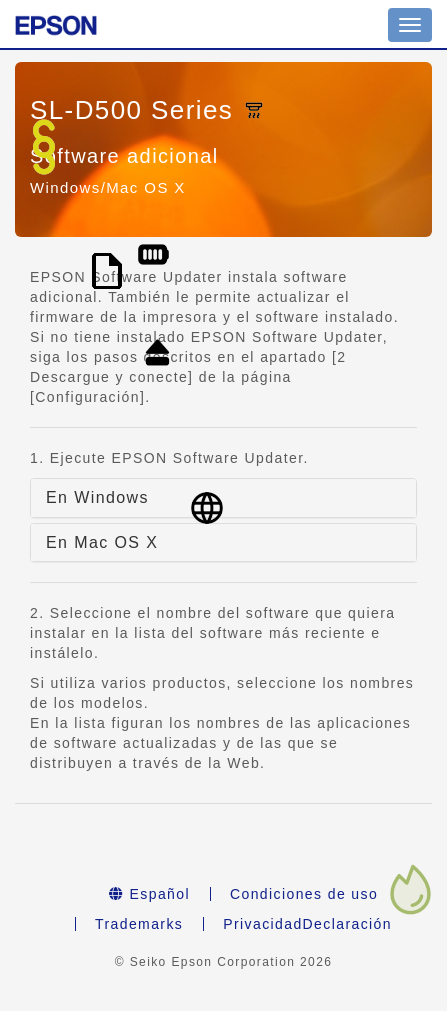 The height and width of the screenshot is (1011, 447). Describe the element at coordinates (107, 271) in the screenshot. I see `insert or attach a file` at that location.